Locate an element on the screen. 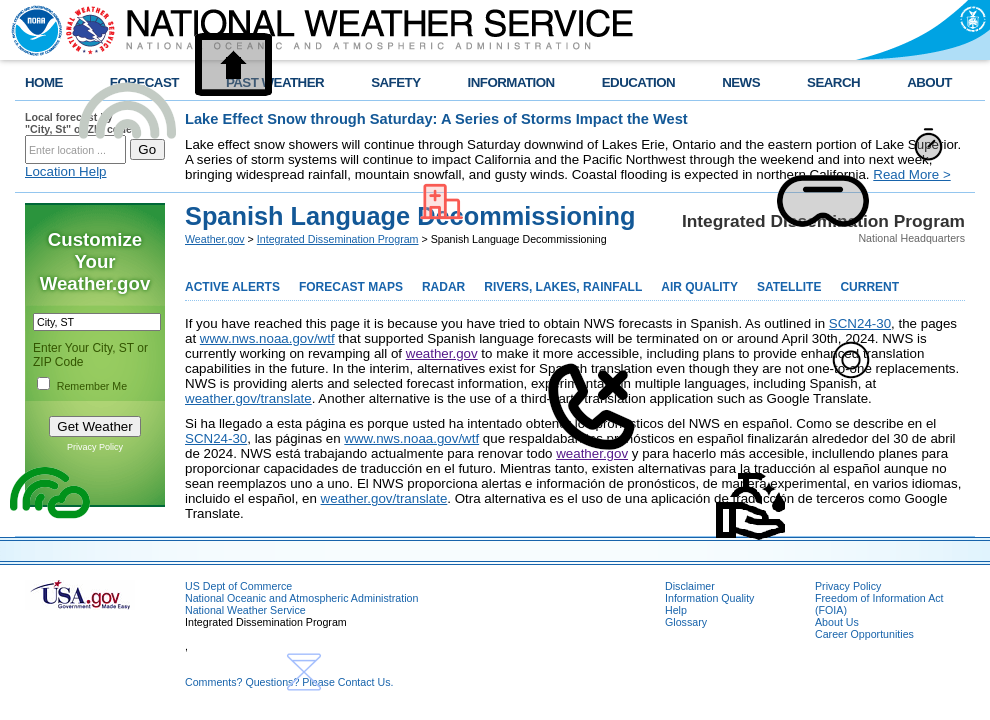 This screenshot has width=990, height=720. set a countdown timer is located at coordinates (928, 145).